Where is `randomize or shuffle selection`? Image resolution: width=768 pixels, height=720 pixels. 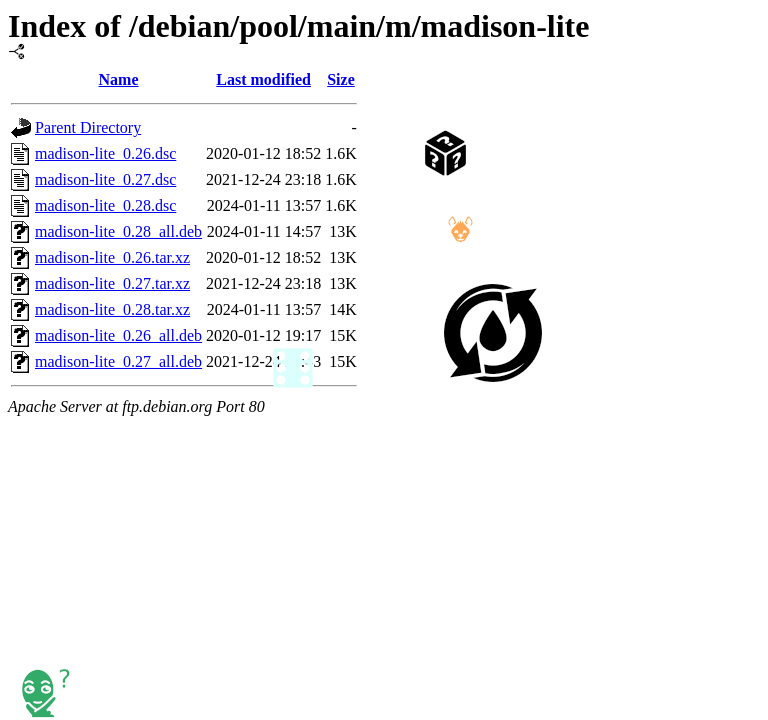
randomize or shuffle selection is located at coordinates (445, 153).